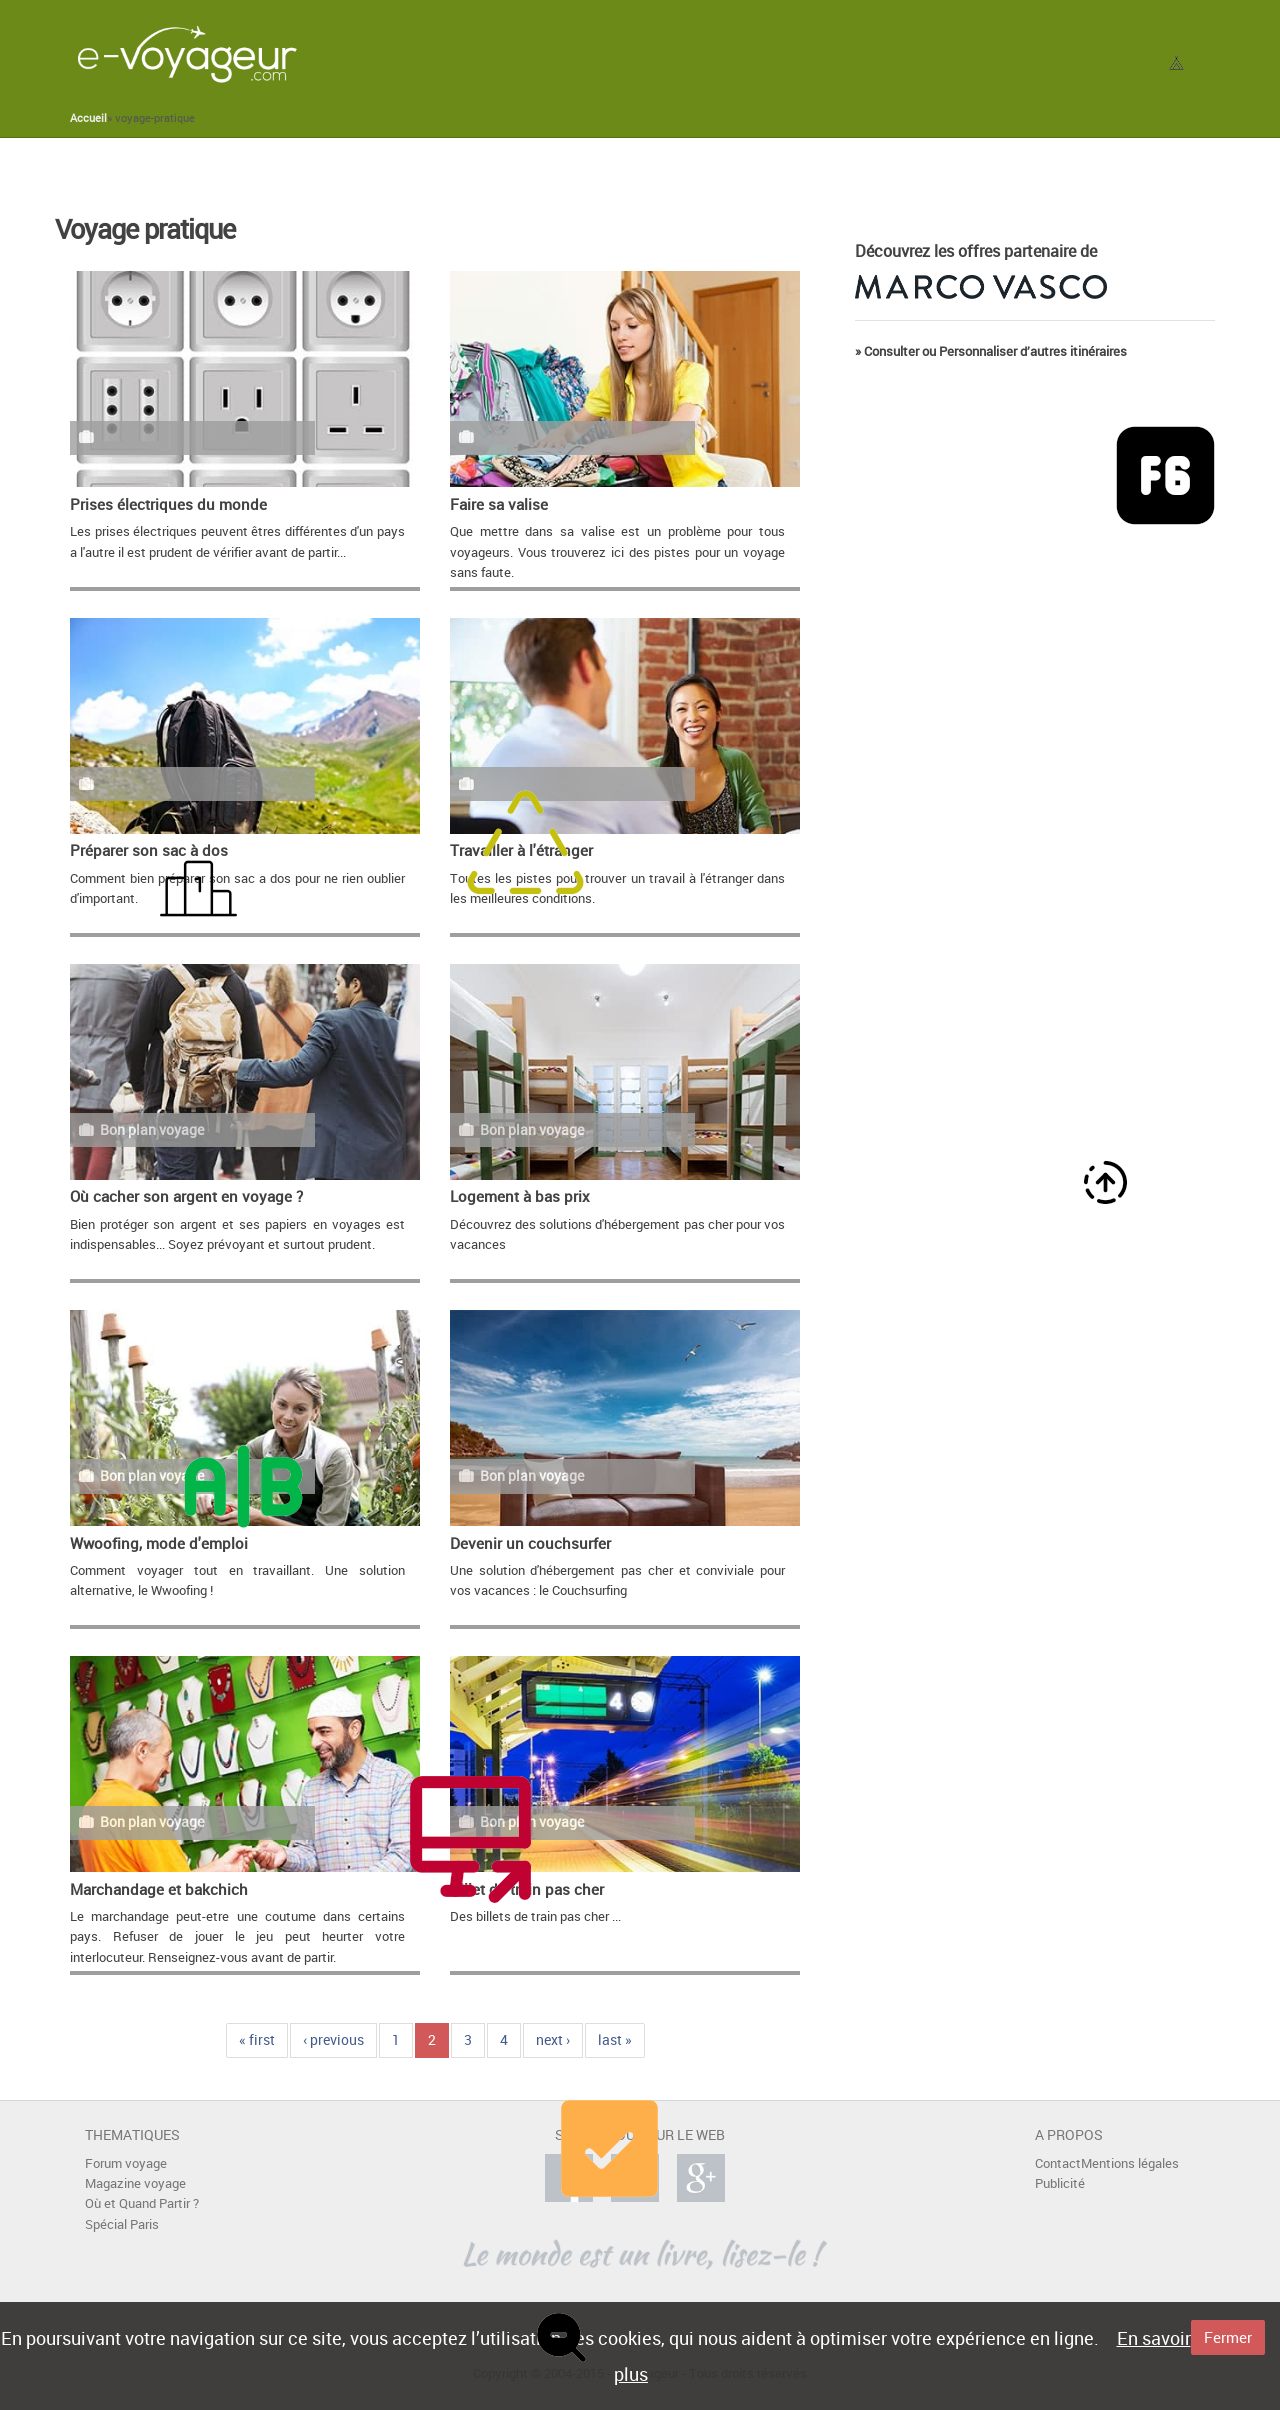 The height and width of the screenshot is (2410, 1280). Describe the element at coordinates (609, 2148) in the screenshot. I see `mark a task as complete` at that location.